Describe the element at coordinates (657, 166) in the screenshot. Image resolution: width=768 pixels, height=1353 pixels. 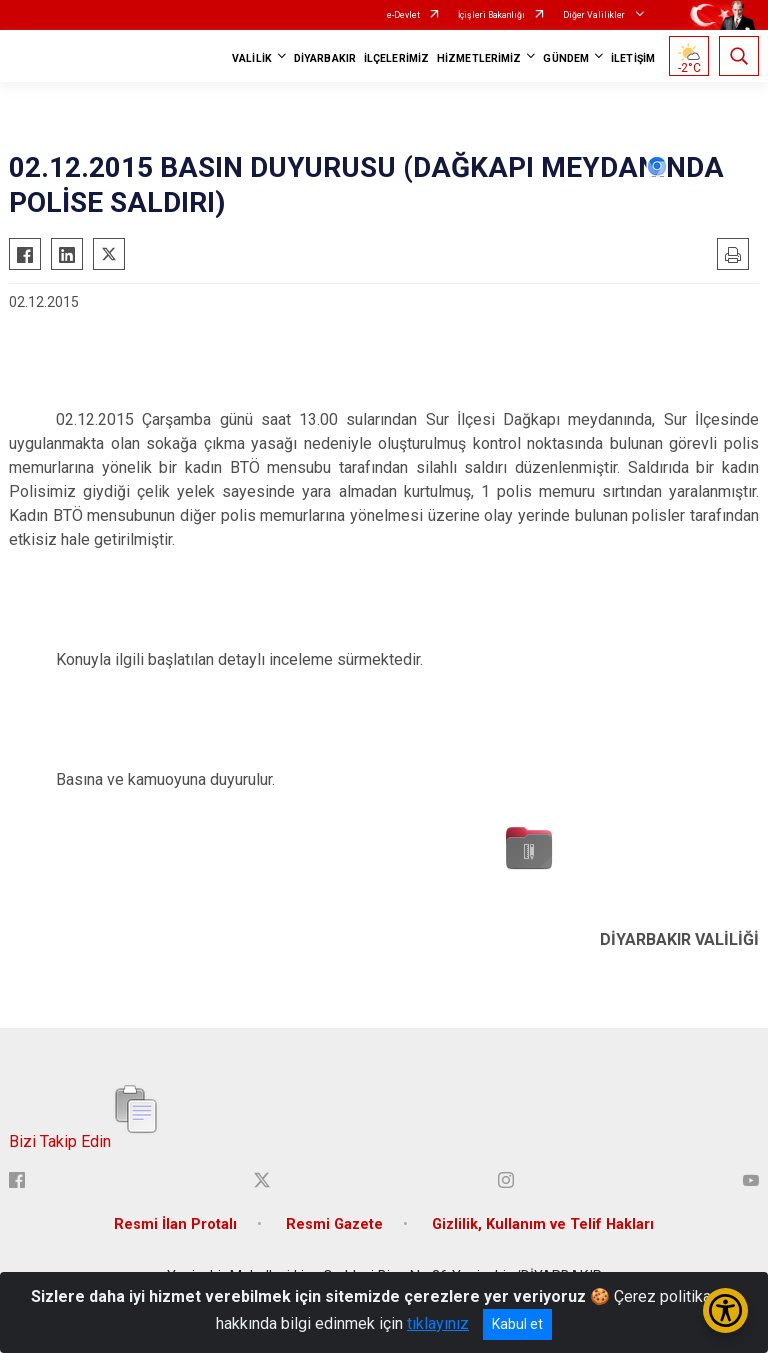
I see `open Chromium web browser` at that location.